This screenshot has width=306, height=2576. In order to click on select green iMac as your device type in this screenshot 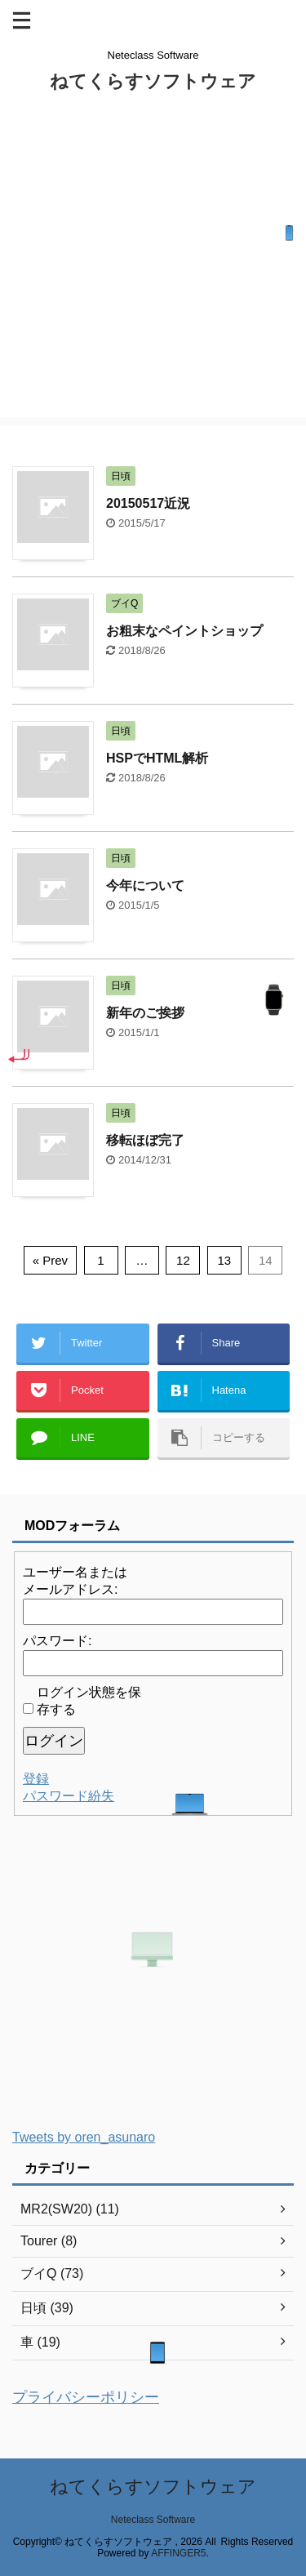, I will do `click(152, 1948)`.